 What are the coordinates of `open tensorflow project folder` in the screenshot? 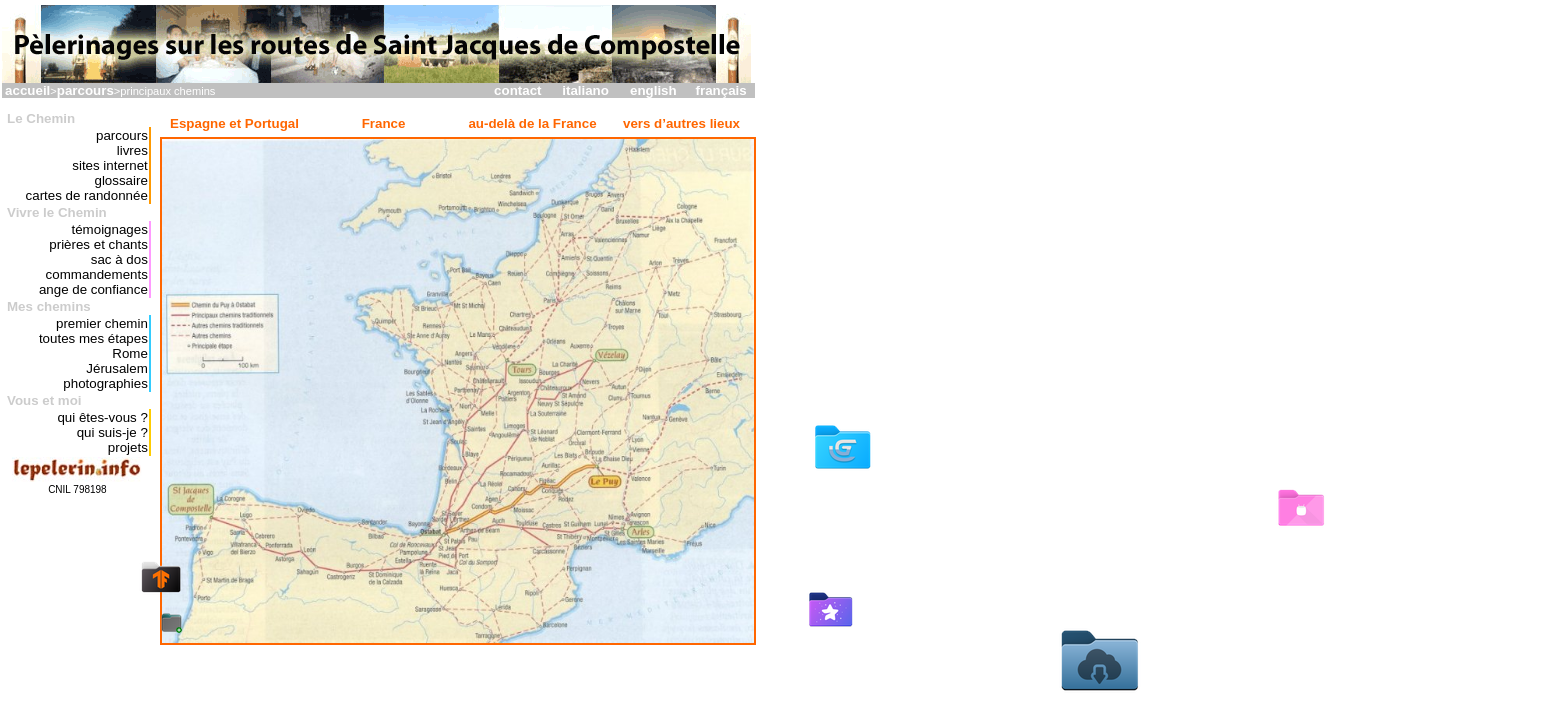 It's located at (161, 578).